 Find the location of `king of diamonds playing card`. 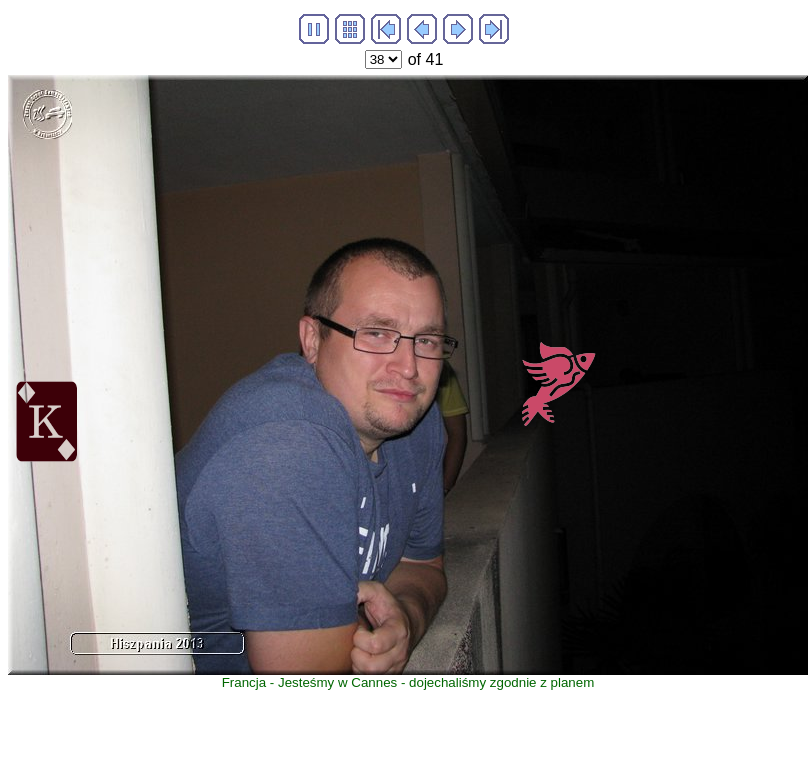

king of diamonds playing card is located at coordinates (46, 421).